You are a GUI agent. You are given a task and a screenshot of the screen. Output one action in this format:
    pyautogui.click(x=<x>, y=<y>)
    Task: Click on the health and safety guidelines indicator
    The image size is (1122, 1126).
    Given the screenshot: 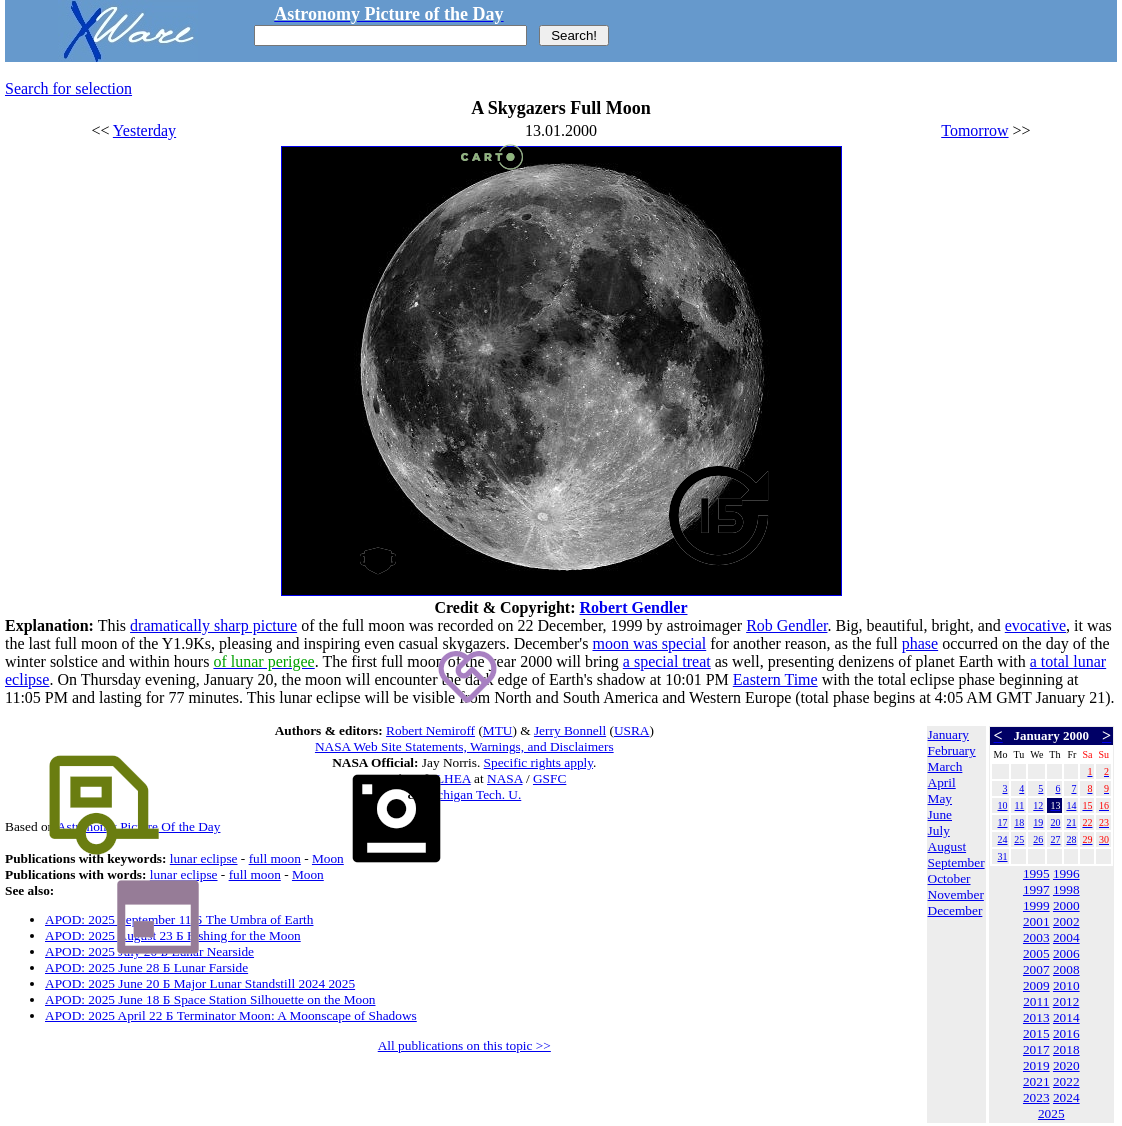 What is the action you would take?
    pyautogui.click(x=378, y=561)
    